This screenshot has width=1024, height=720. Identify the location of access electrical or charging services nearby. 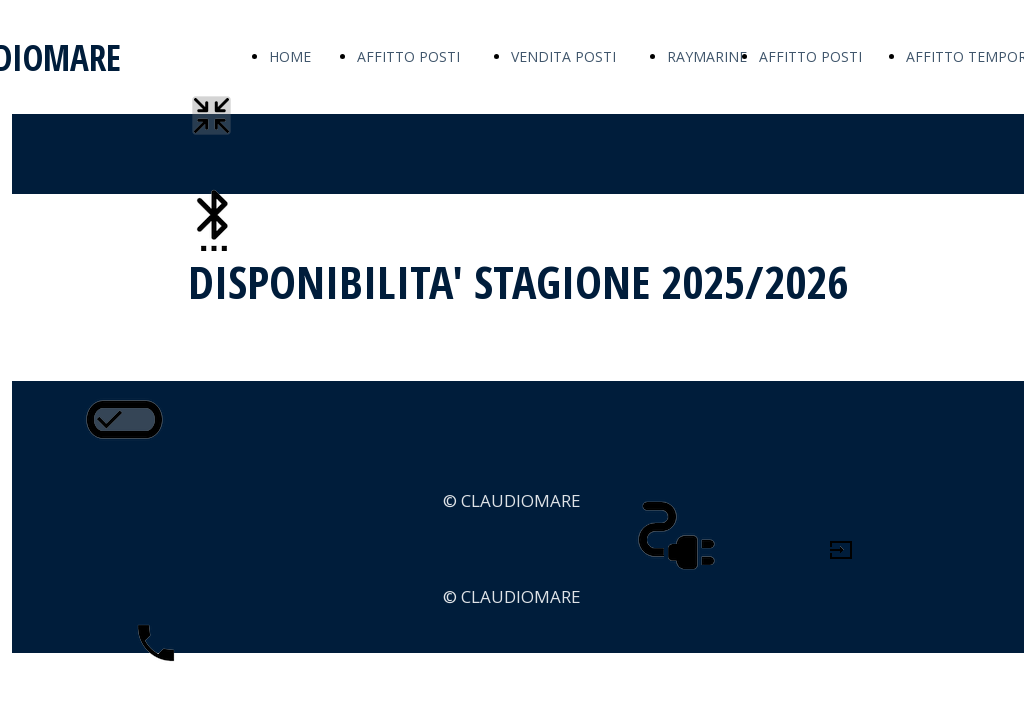
(676, 535).